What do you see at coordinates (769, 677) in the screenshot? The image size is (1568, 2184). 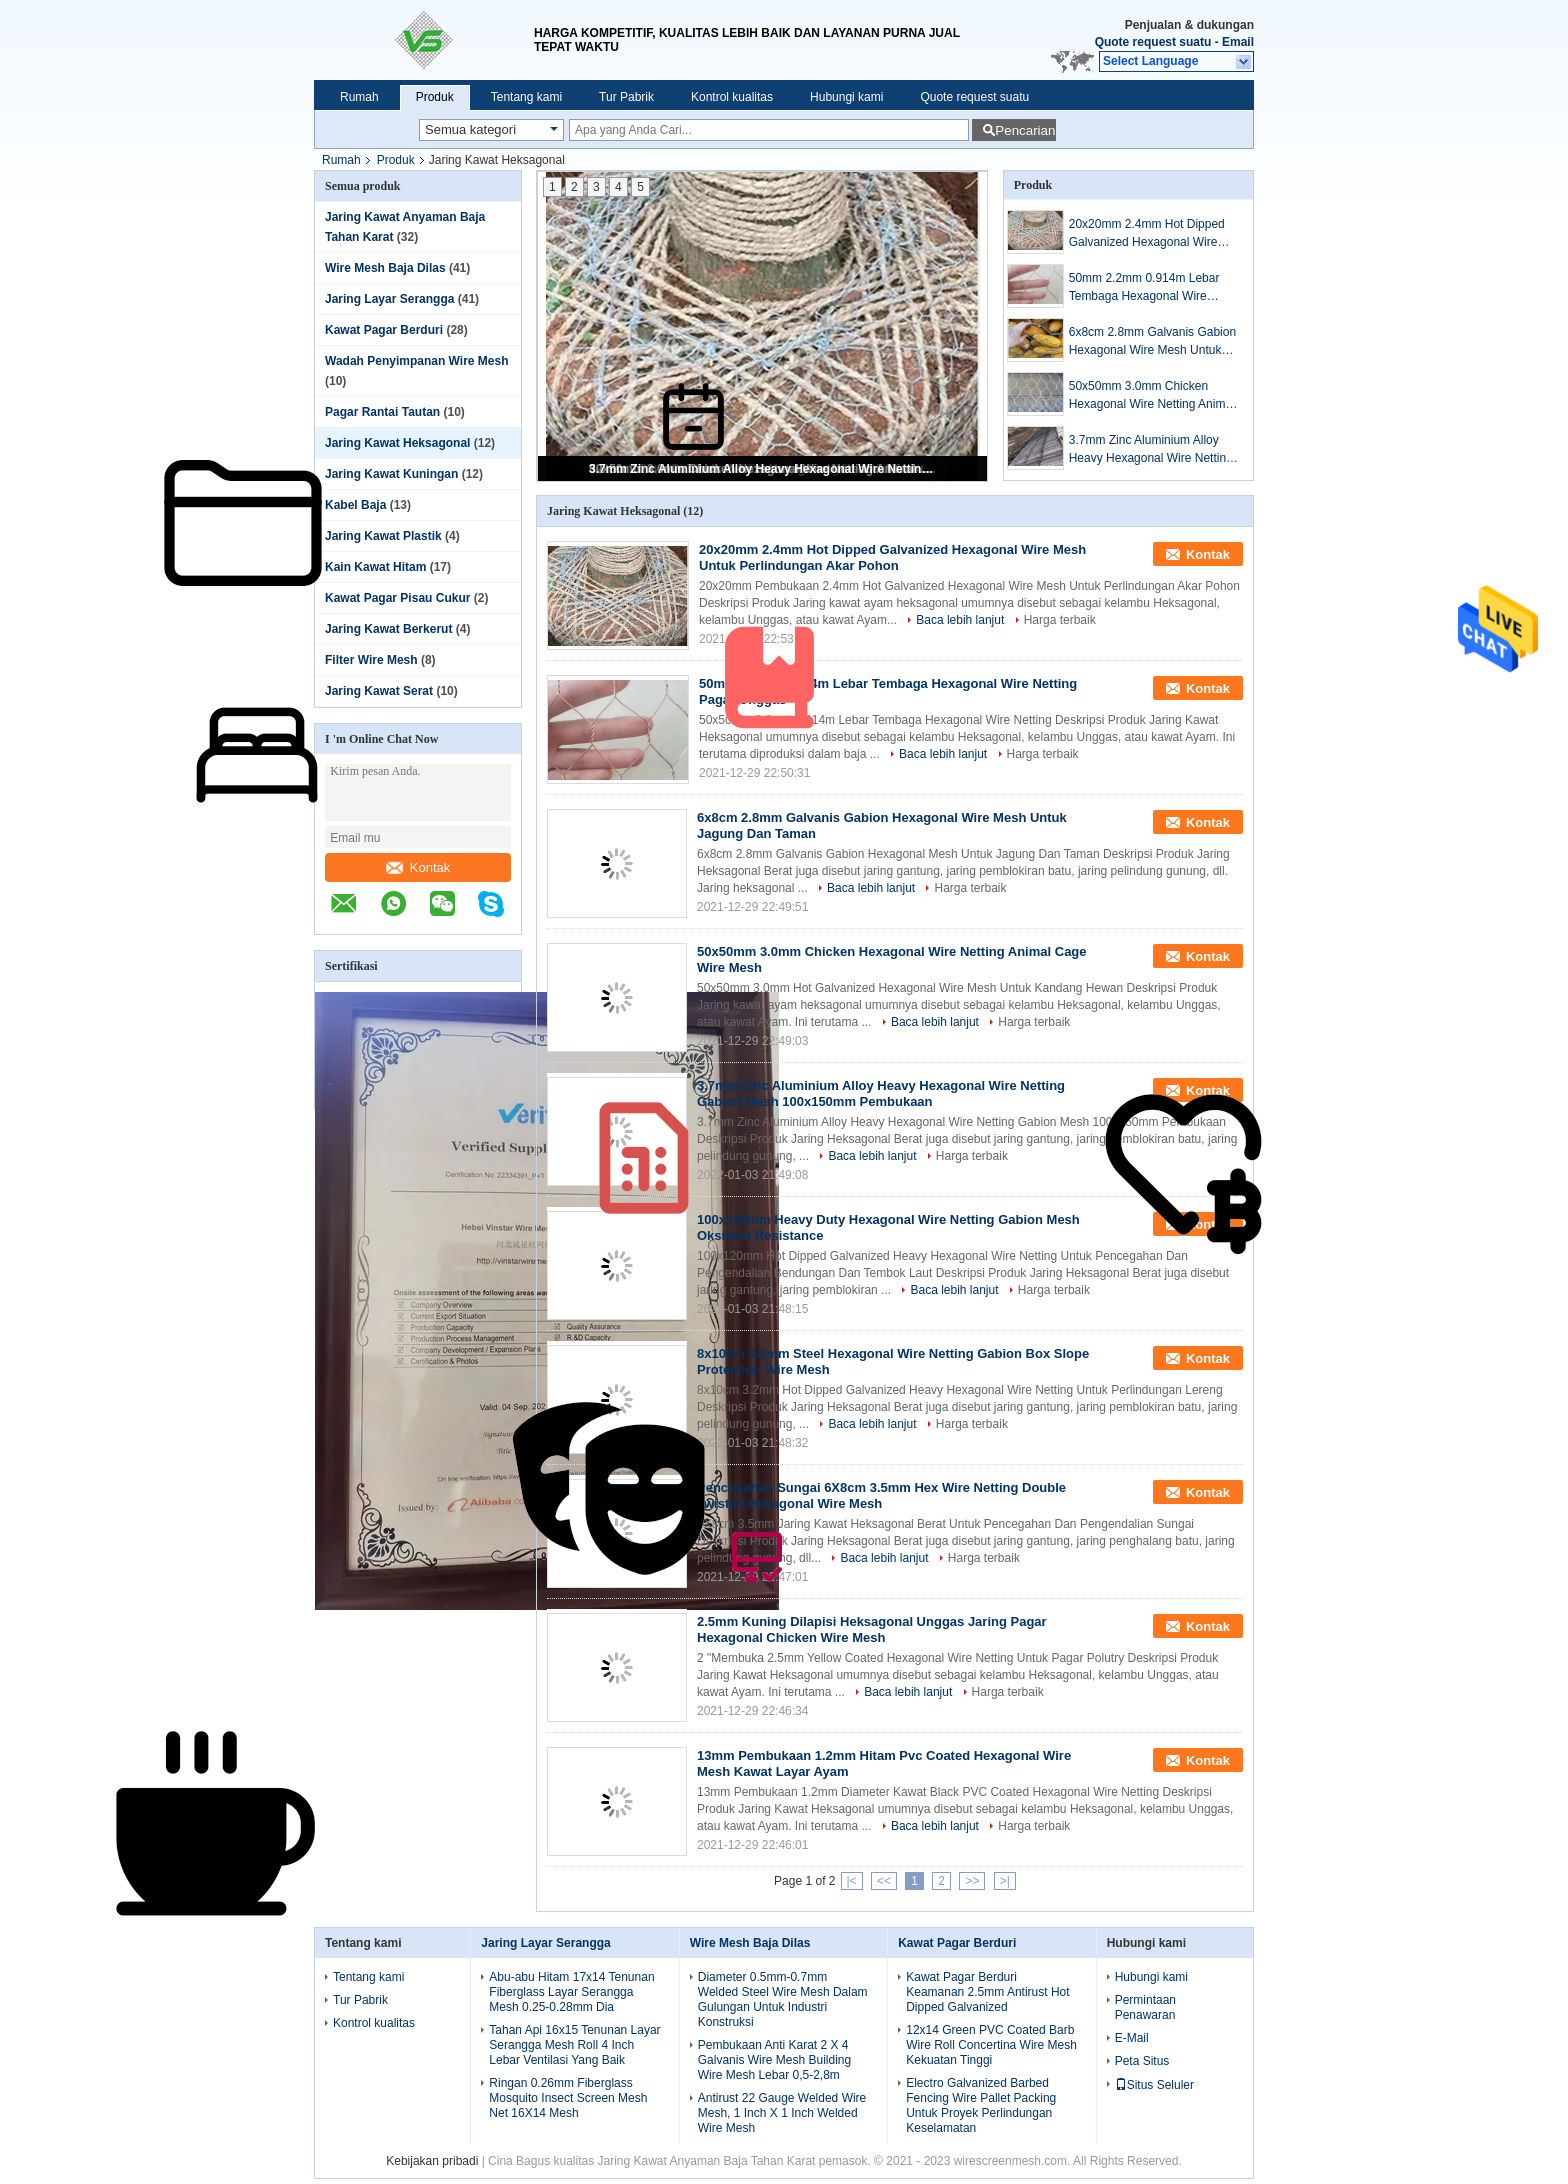 I see `access your bookmarked reading list` at bounding box center [769, 677].